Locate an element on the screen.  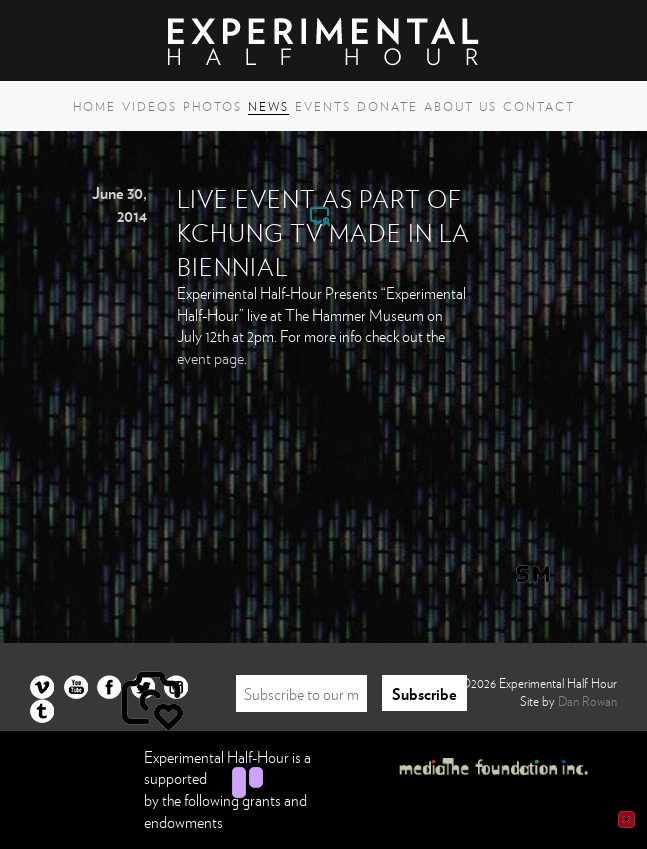
view message from a specific user is located at coordinates (319, 215).